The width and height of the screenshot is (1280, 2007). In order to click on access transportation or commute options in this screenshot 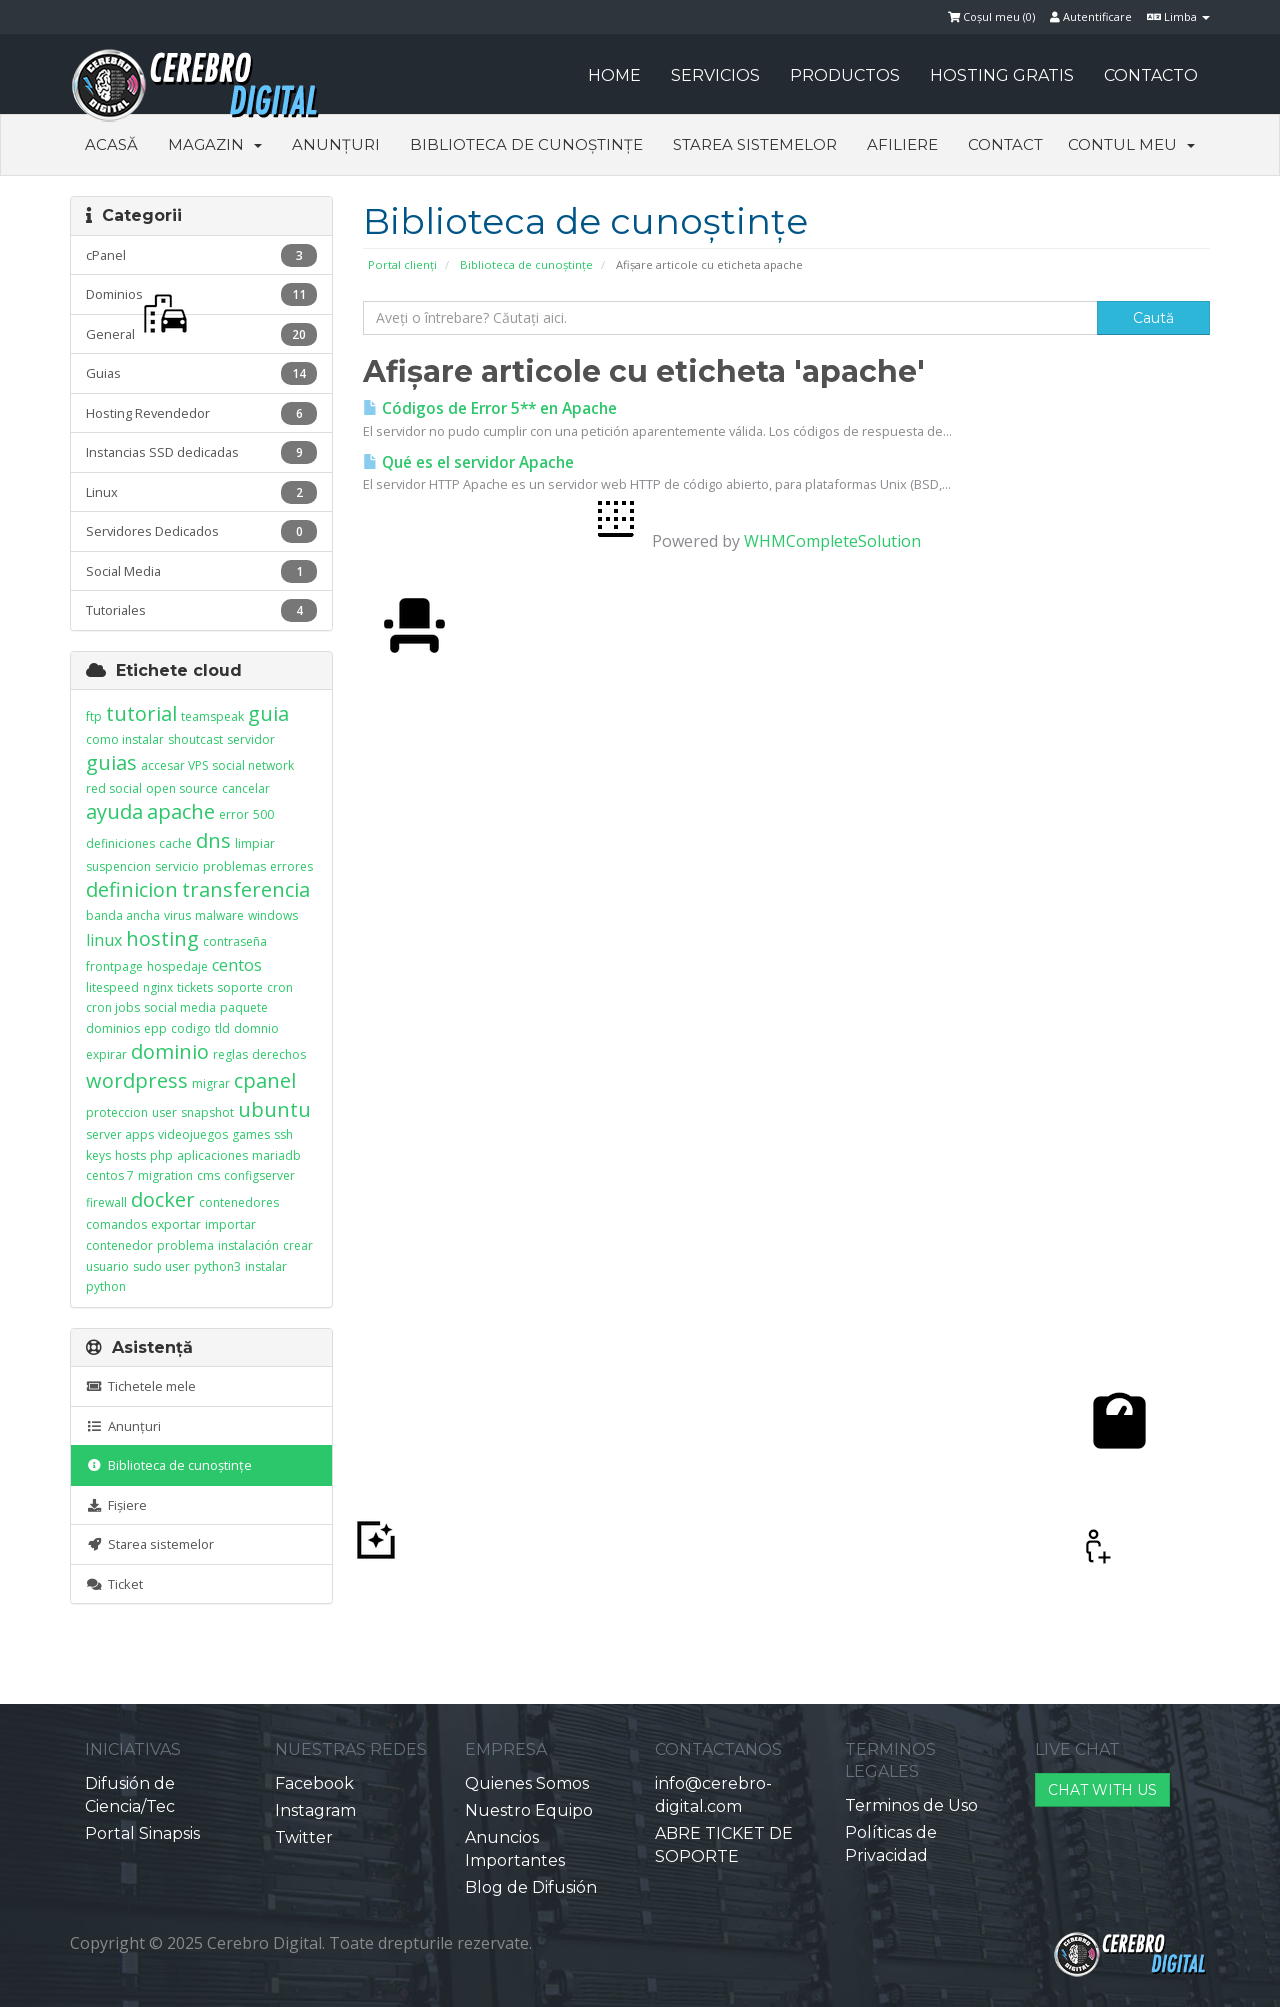, I will do `click(165, 313)`.